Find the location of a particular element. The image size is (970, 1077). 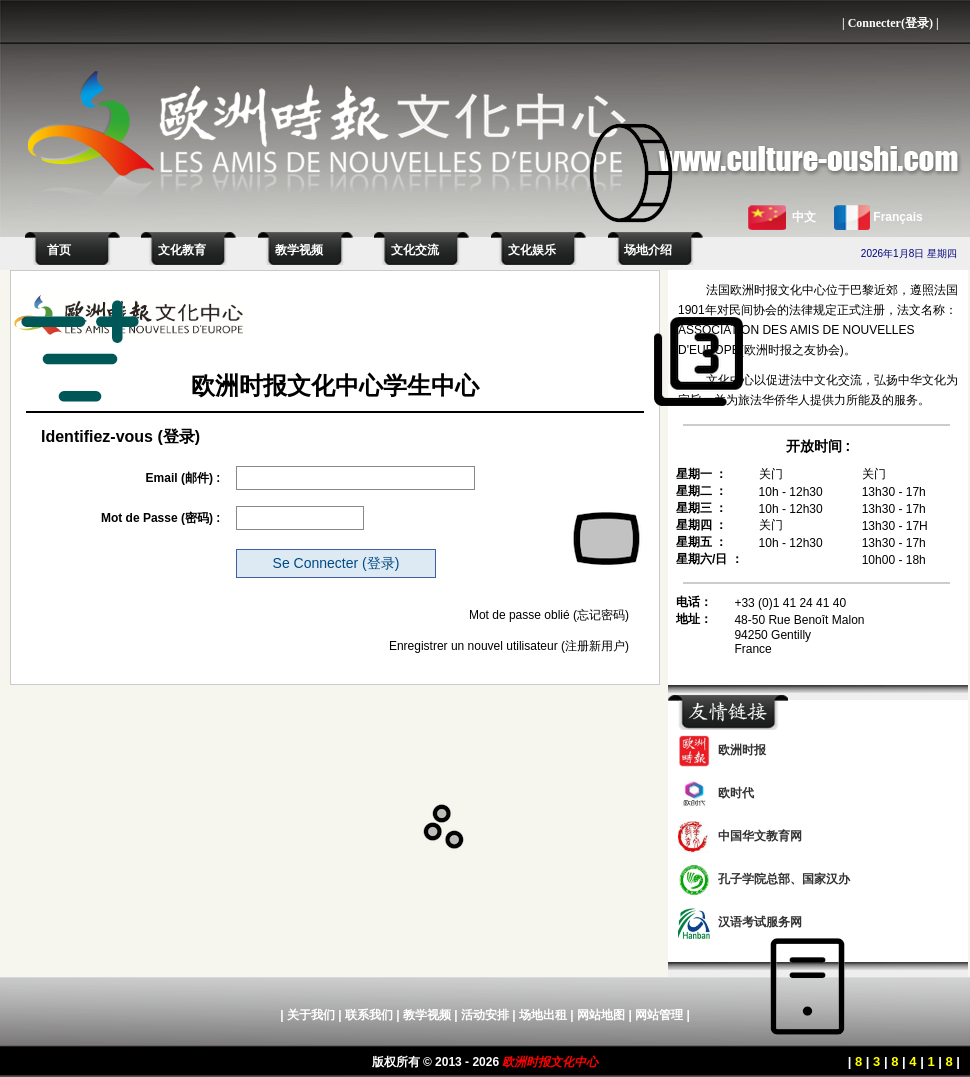

view the third item in a layered stack is located at coordinates (698, 361).